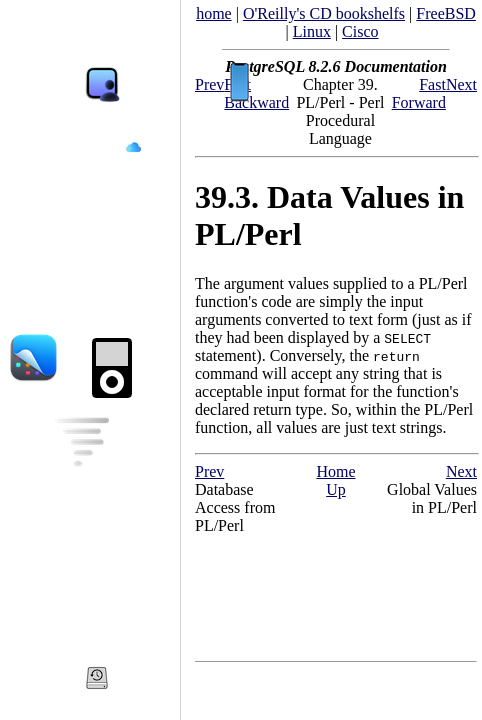 This screenshot has width=482, height=720. What do you see at coordinates (239, 82) in the screenshot?
I see `connected iPhone device` at bounding box center [239, 82].